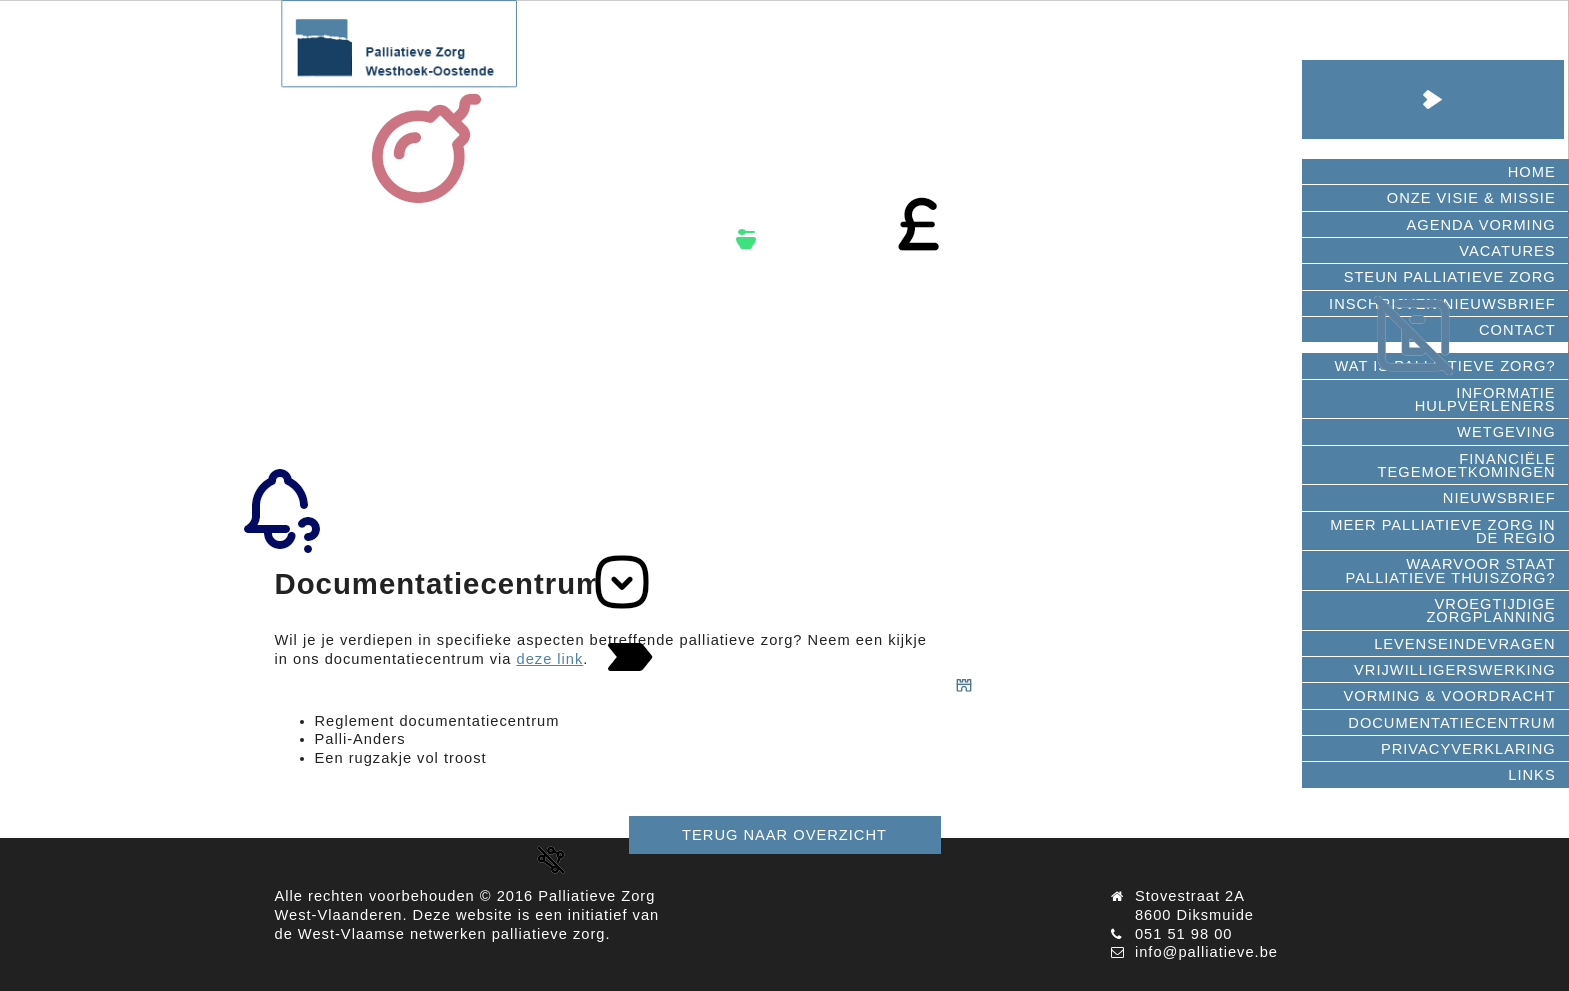 This screenshot has height=991, width=1569. I want to click on indicates a destructive or dangerous action, so click(426, 148).